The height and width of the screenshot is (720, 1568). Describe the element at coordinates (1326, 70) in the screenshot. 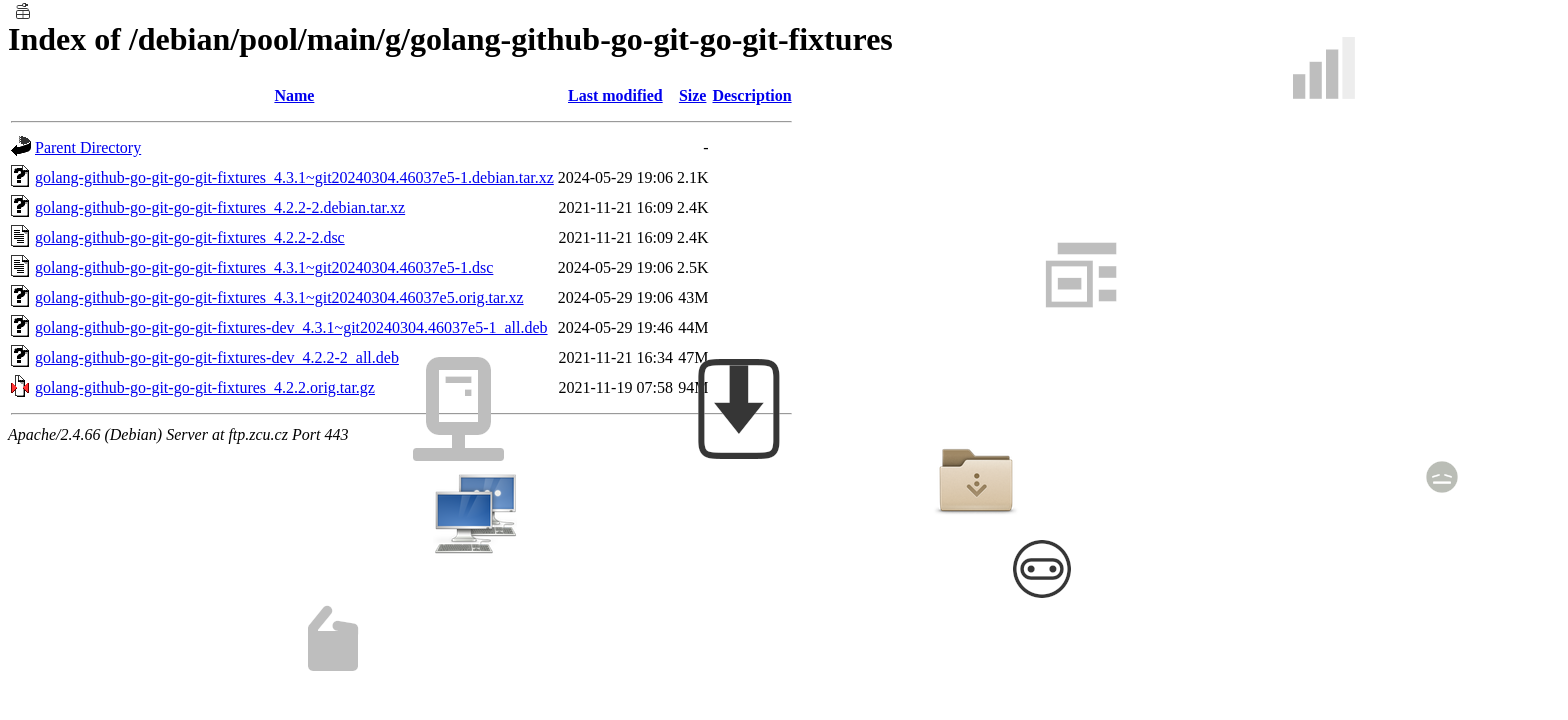

I see `indicates good cellular signal strength` at that location.